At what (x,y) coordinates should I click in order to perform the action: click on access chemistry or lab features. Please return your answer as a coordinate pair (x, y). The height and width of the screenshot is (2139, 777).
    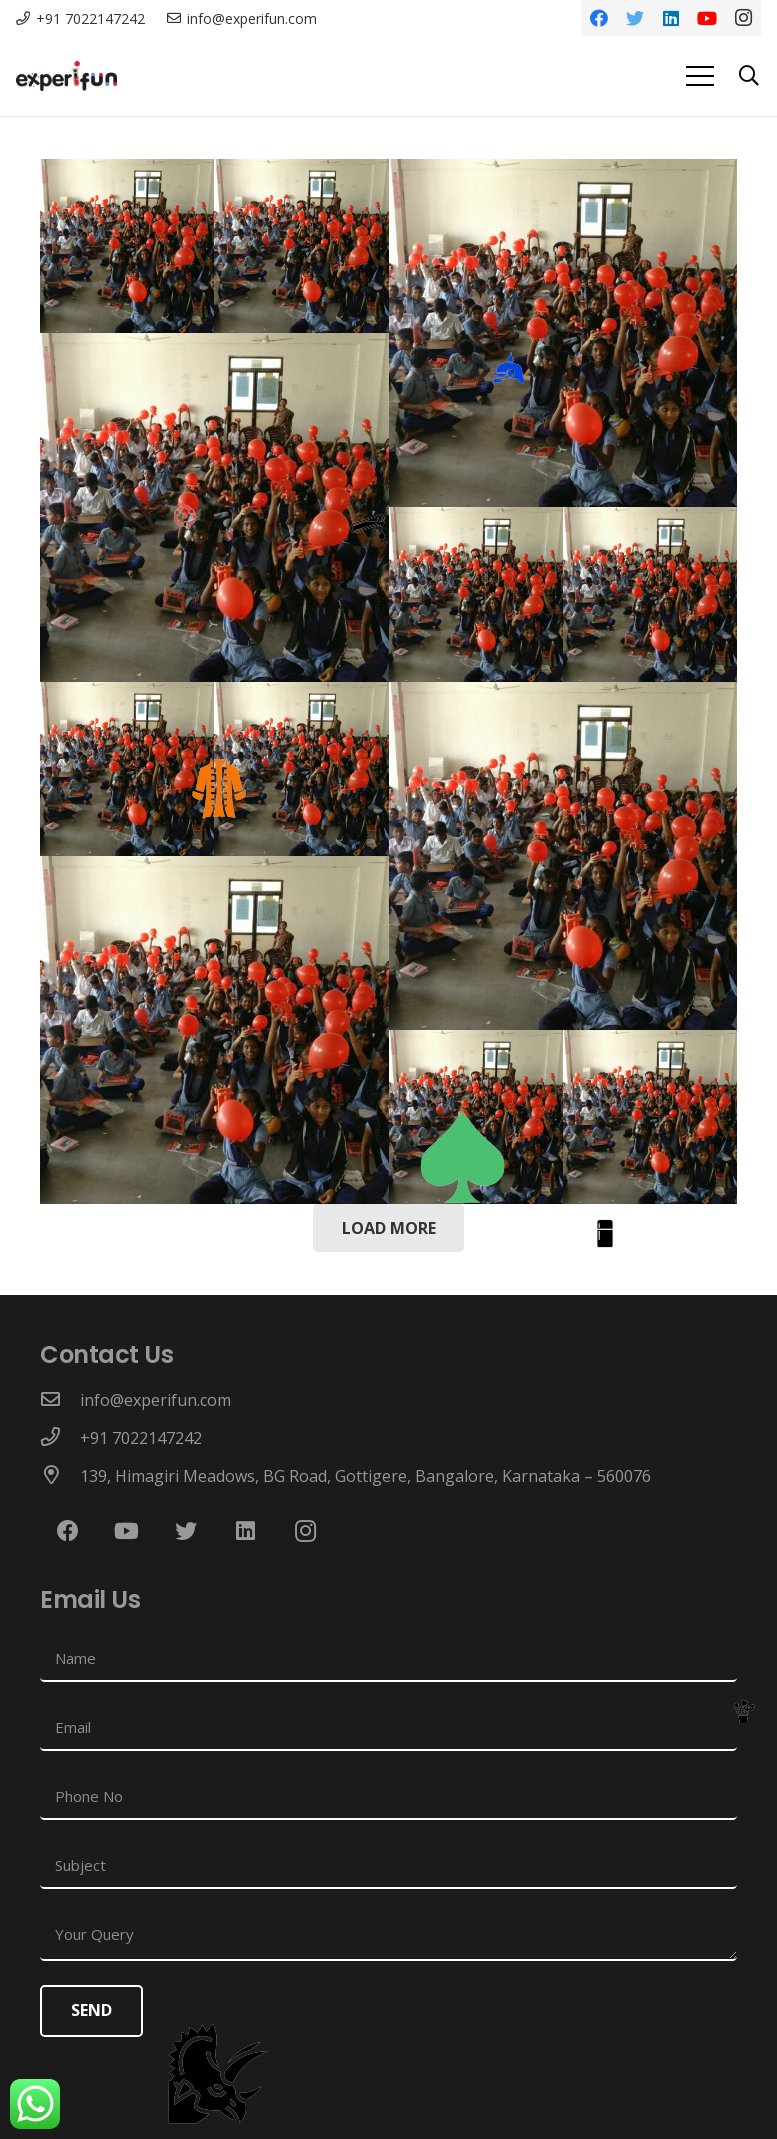
    Looking at the image, I should click on (367, 528).